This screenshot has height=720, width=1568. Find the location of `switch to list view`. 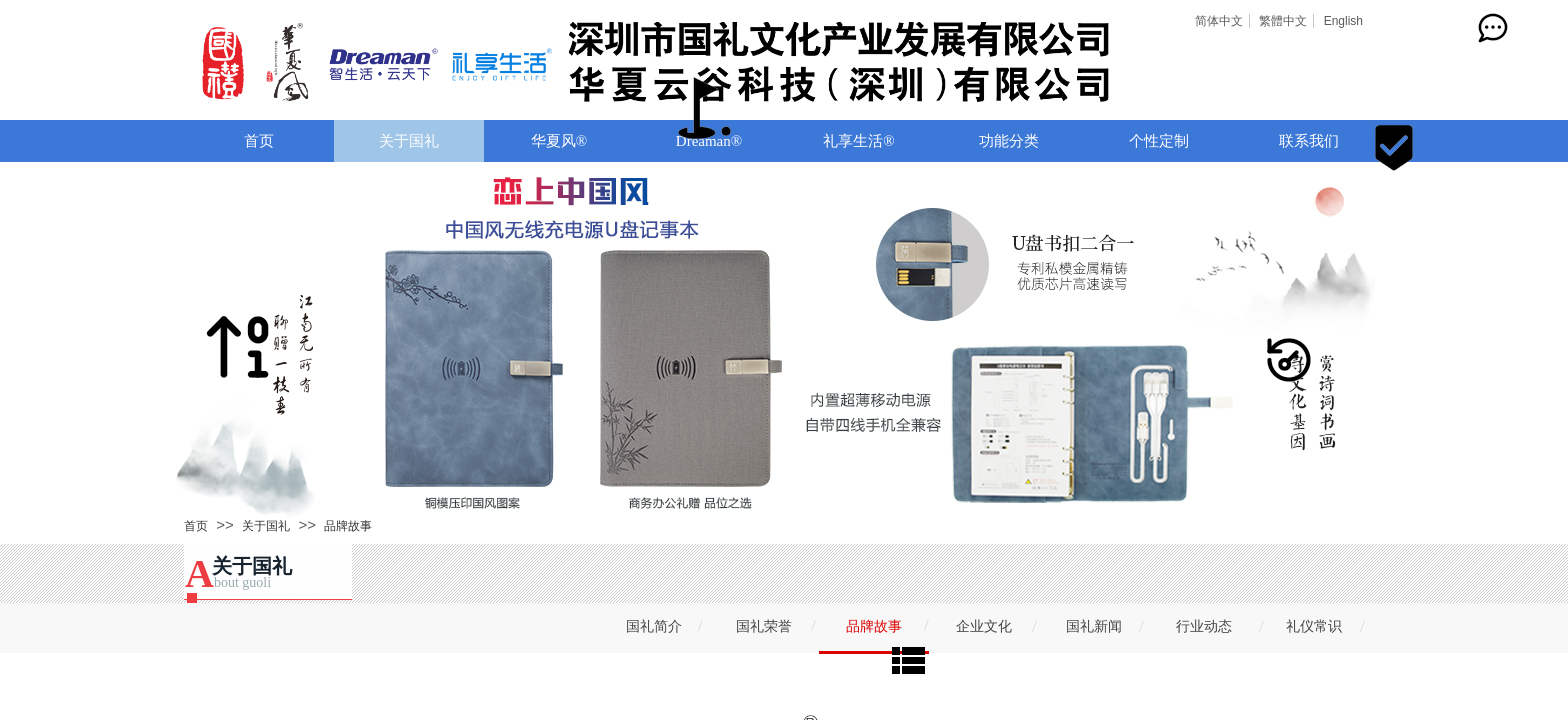

switch to list view is located at coordinates (909, 660).